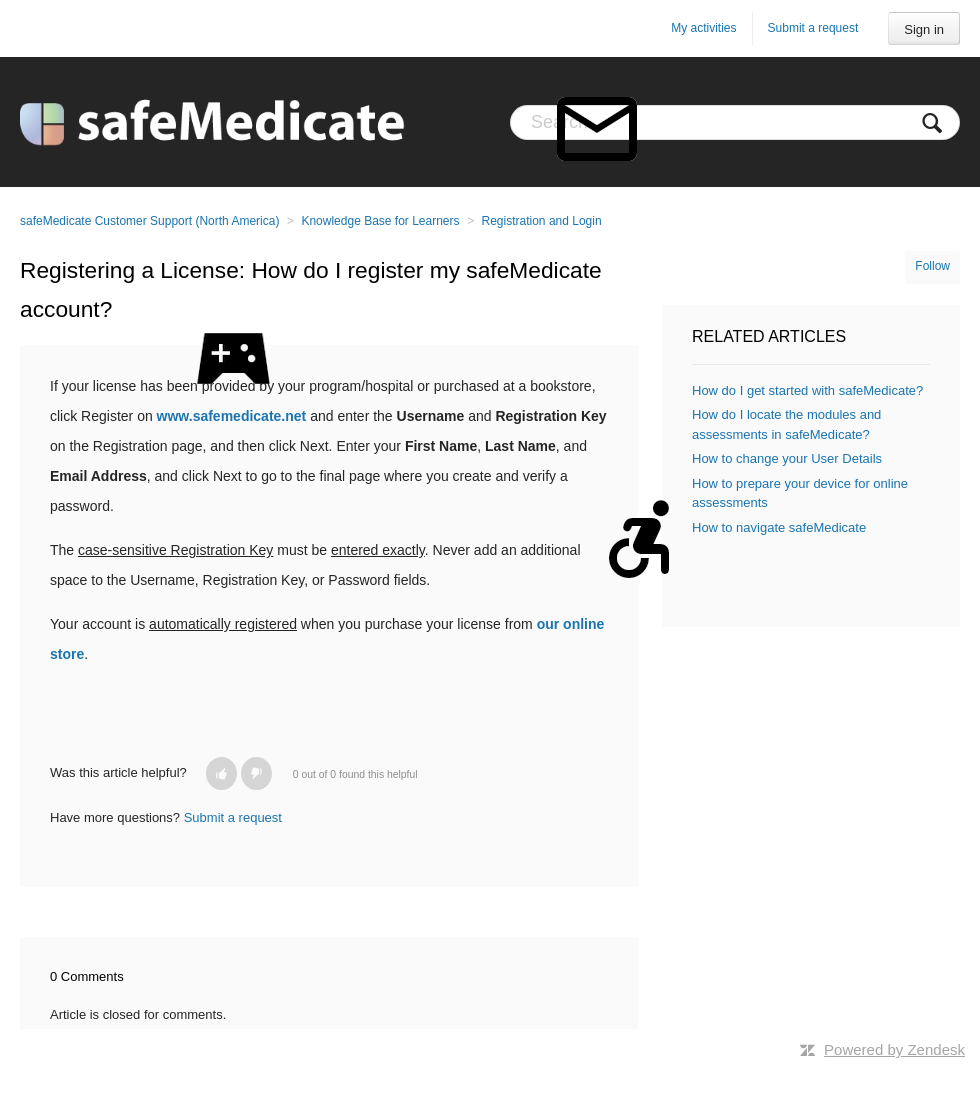 This screenshot has height=1117, width=980. I want to click on open your email inbox, so click(597, 129).